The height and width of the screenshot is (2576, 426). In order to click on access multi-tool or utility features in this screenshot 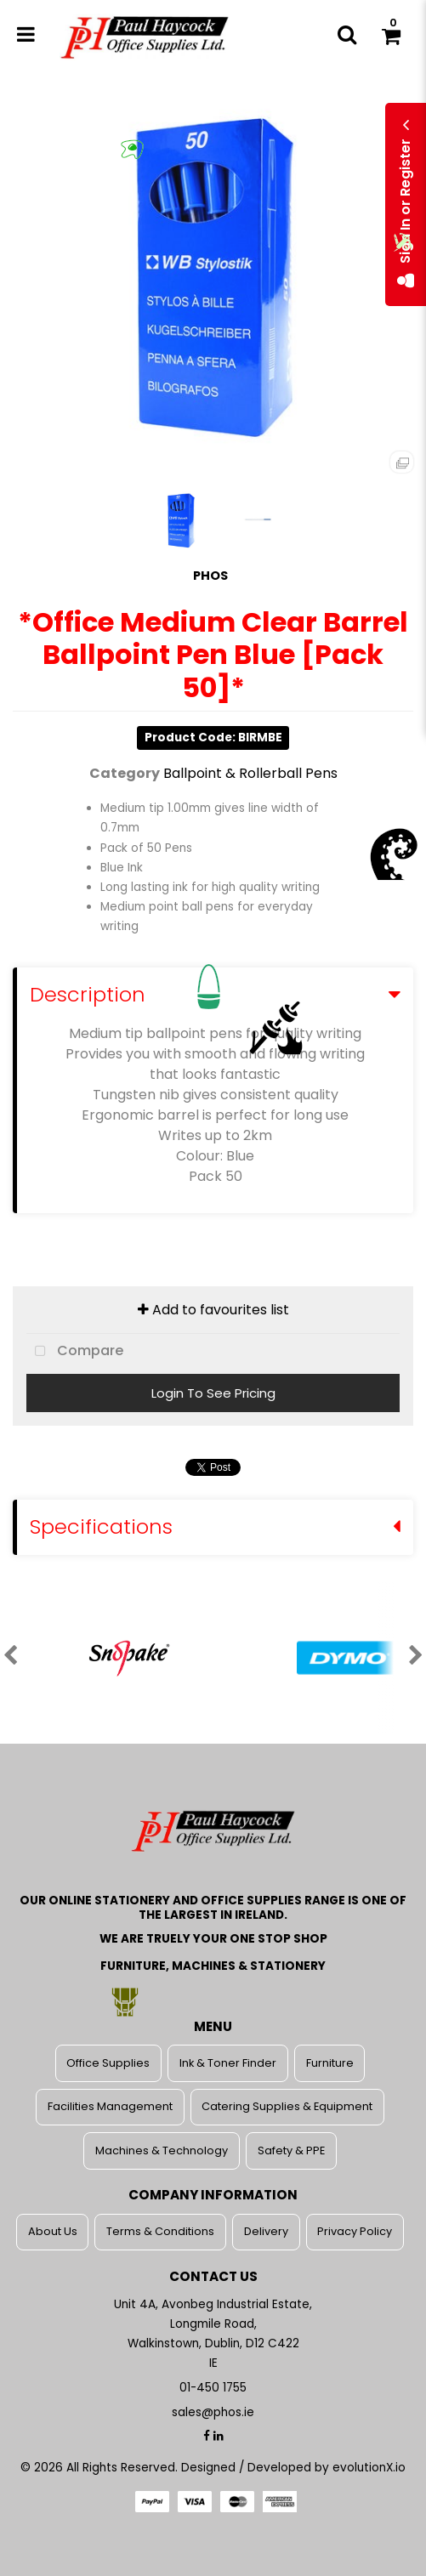, I will do `click(403, 242)`.